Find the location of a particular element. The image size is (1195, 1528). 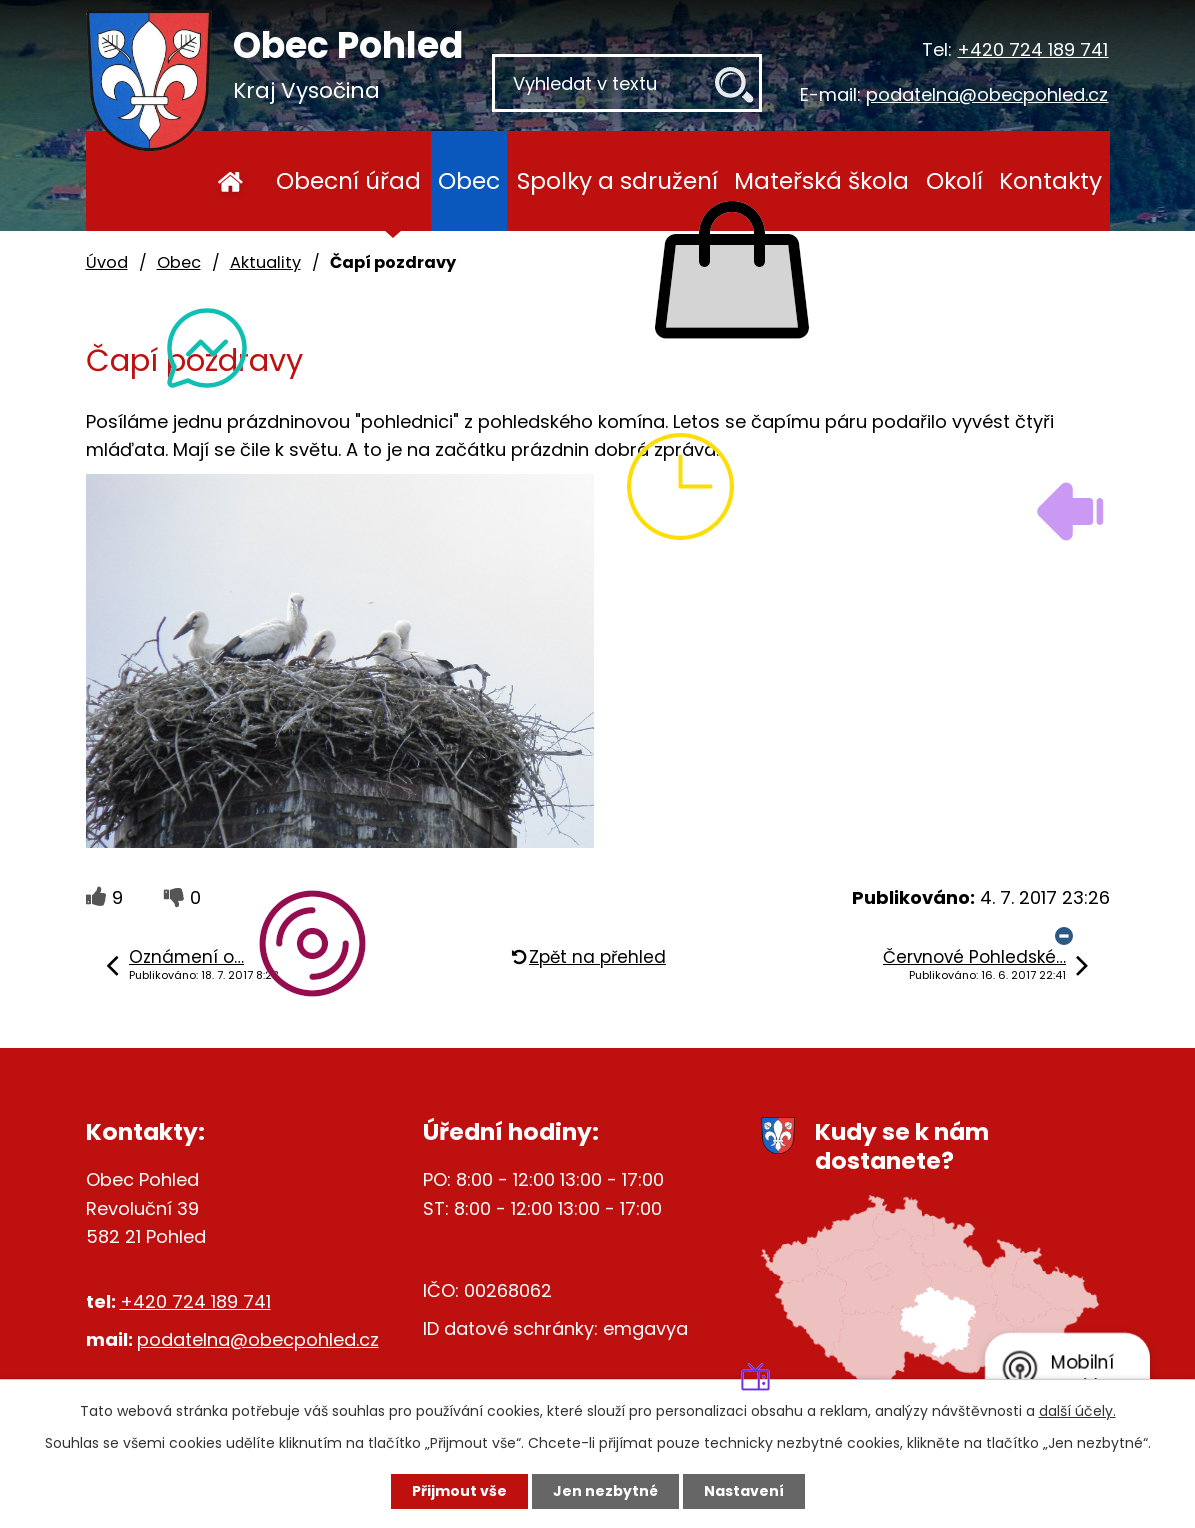

play or browse music library is located at coordinates (312, 943).